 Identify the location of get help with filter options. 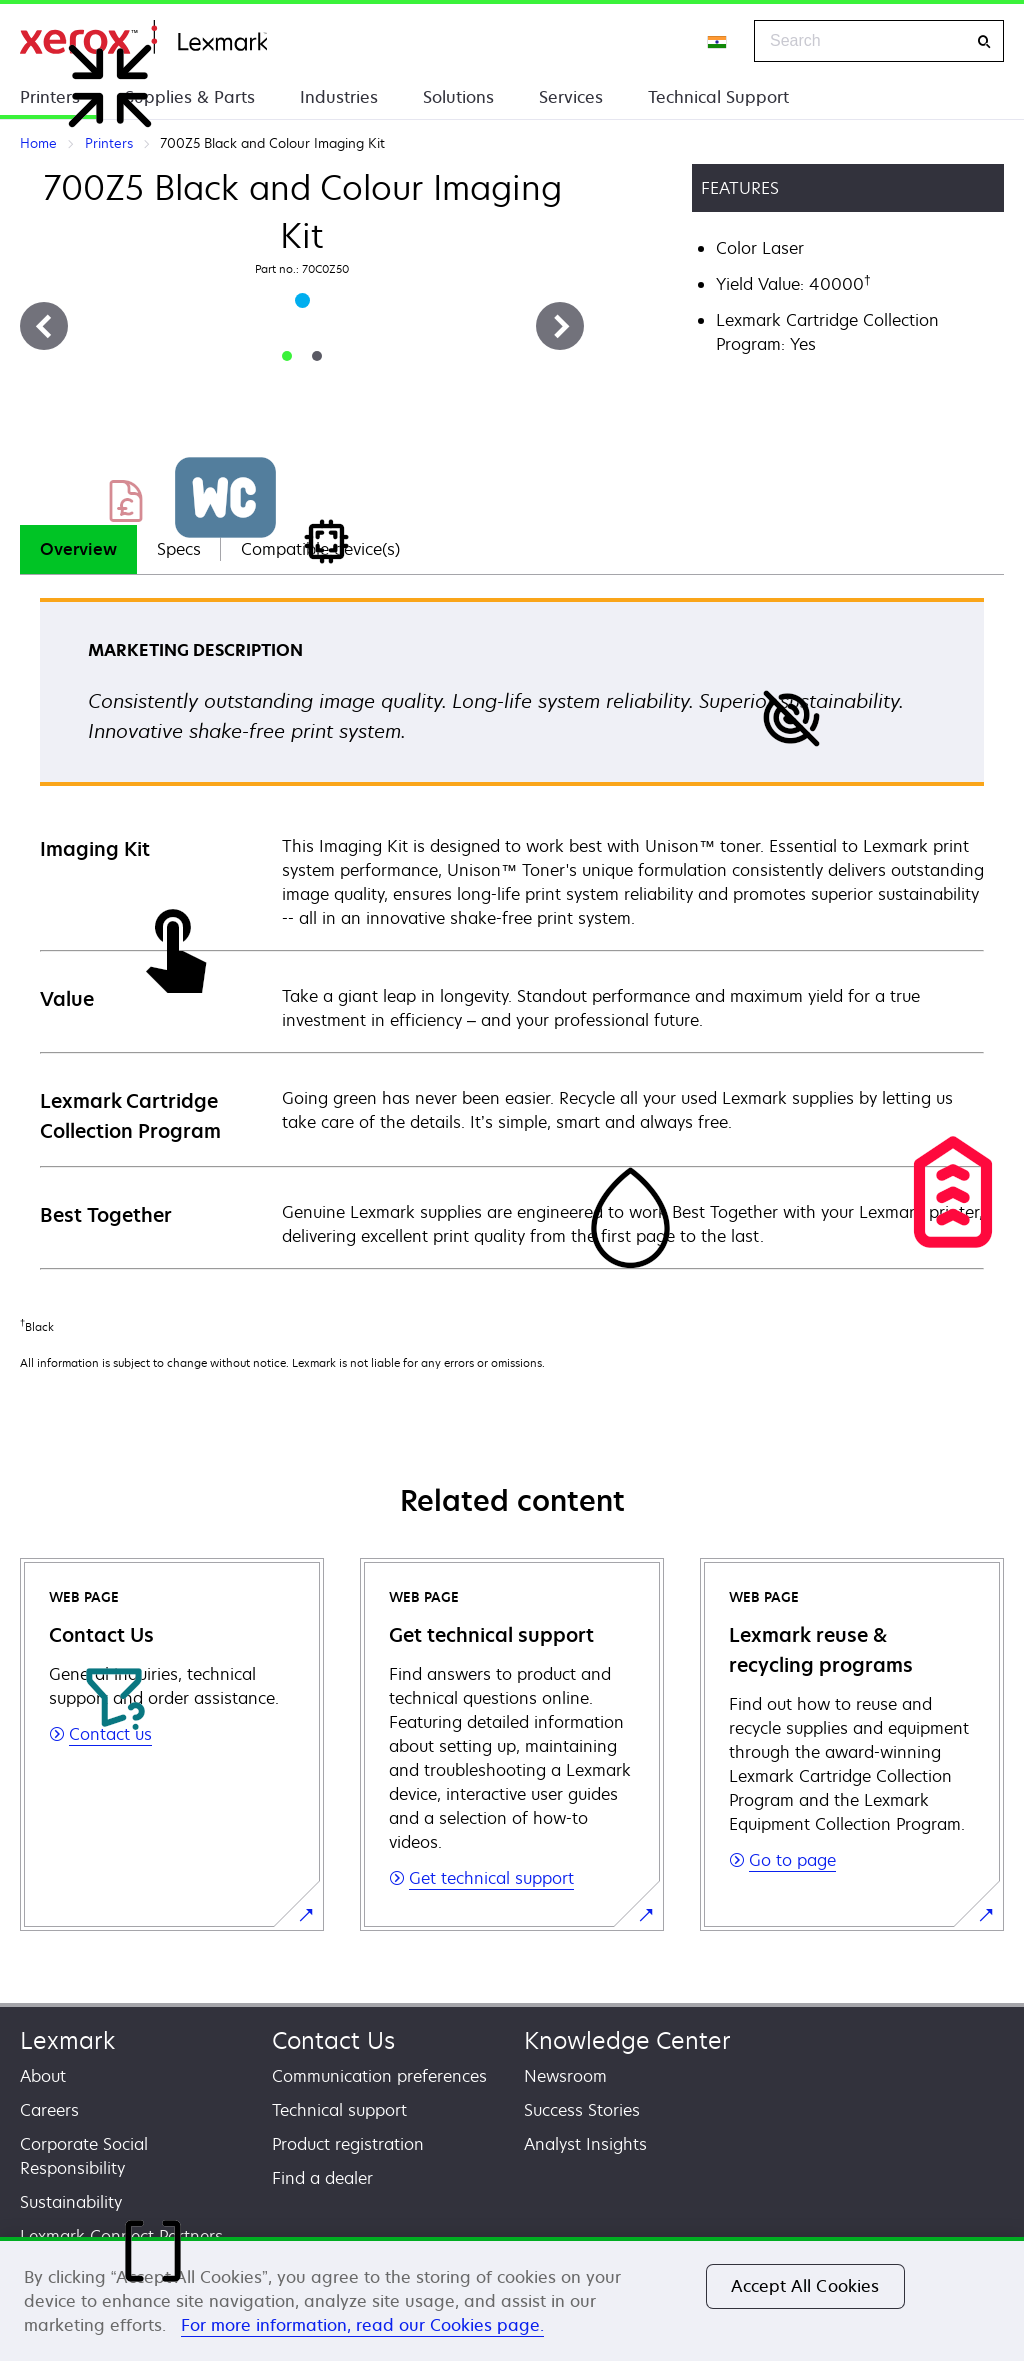
(114, 1696).